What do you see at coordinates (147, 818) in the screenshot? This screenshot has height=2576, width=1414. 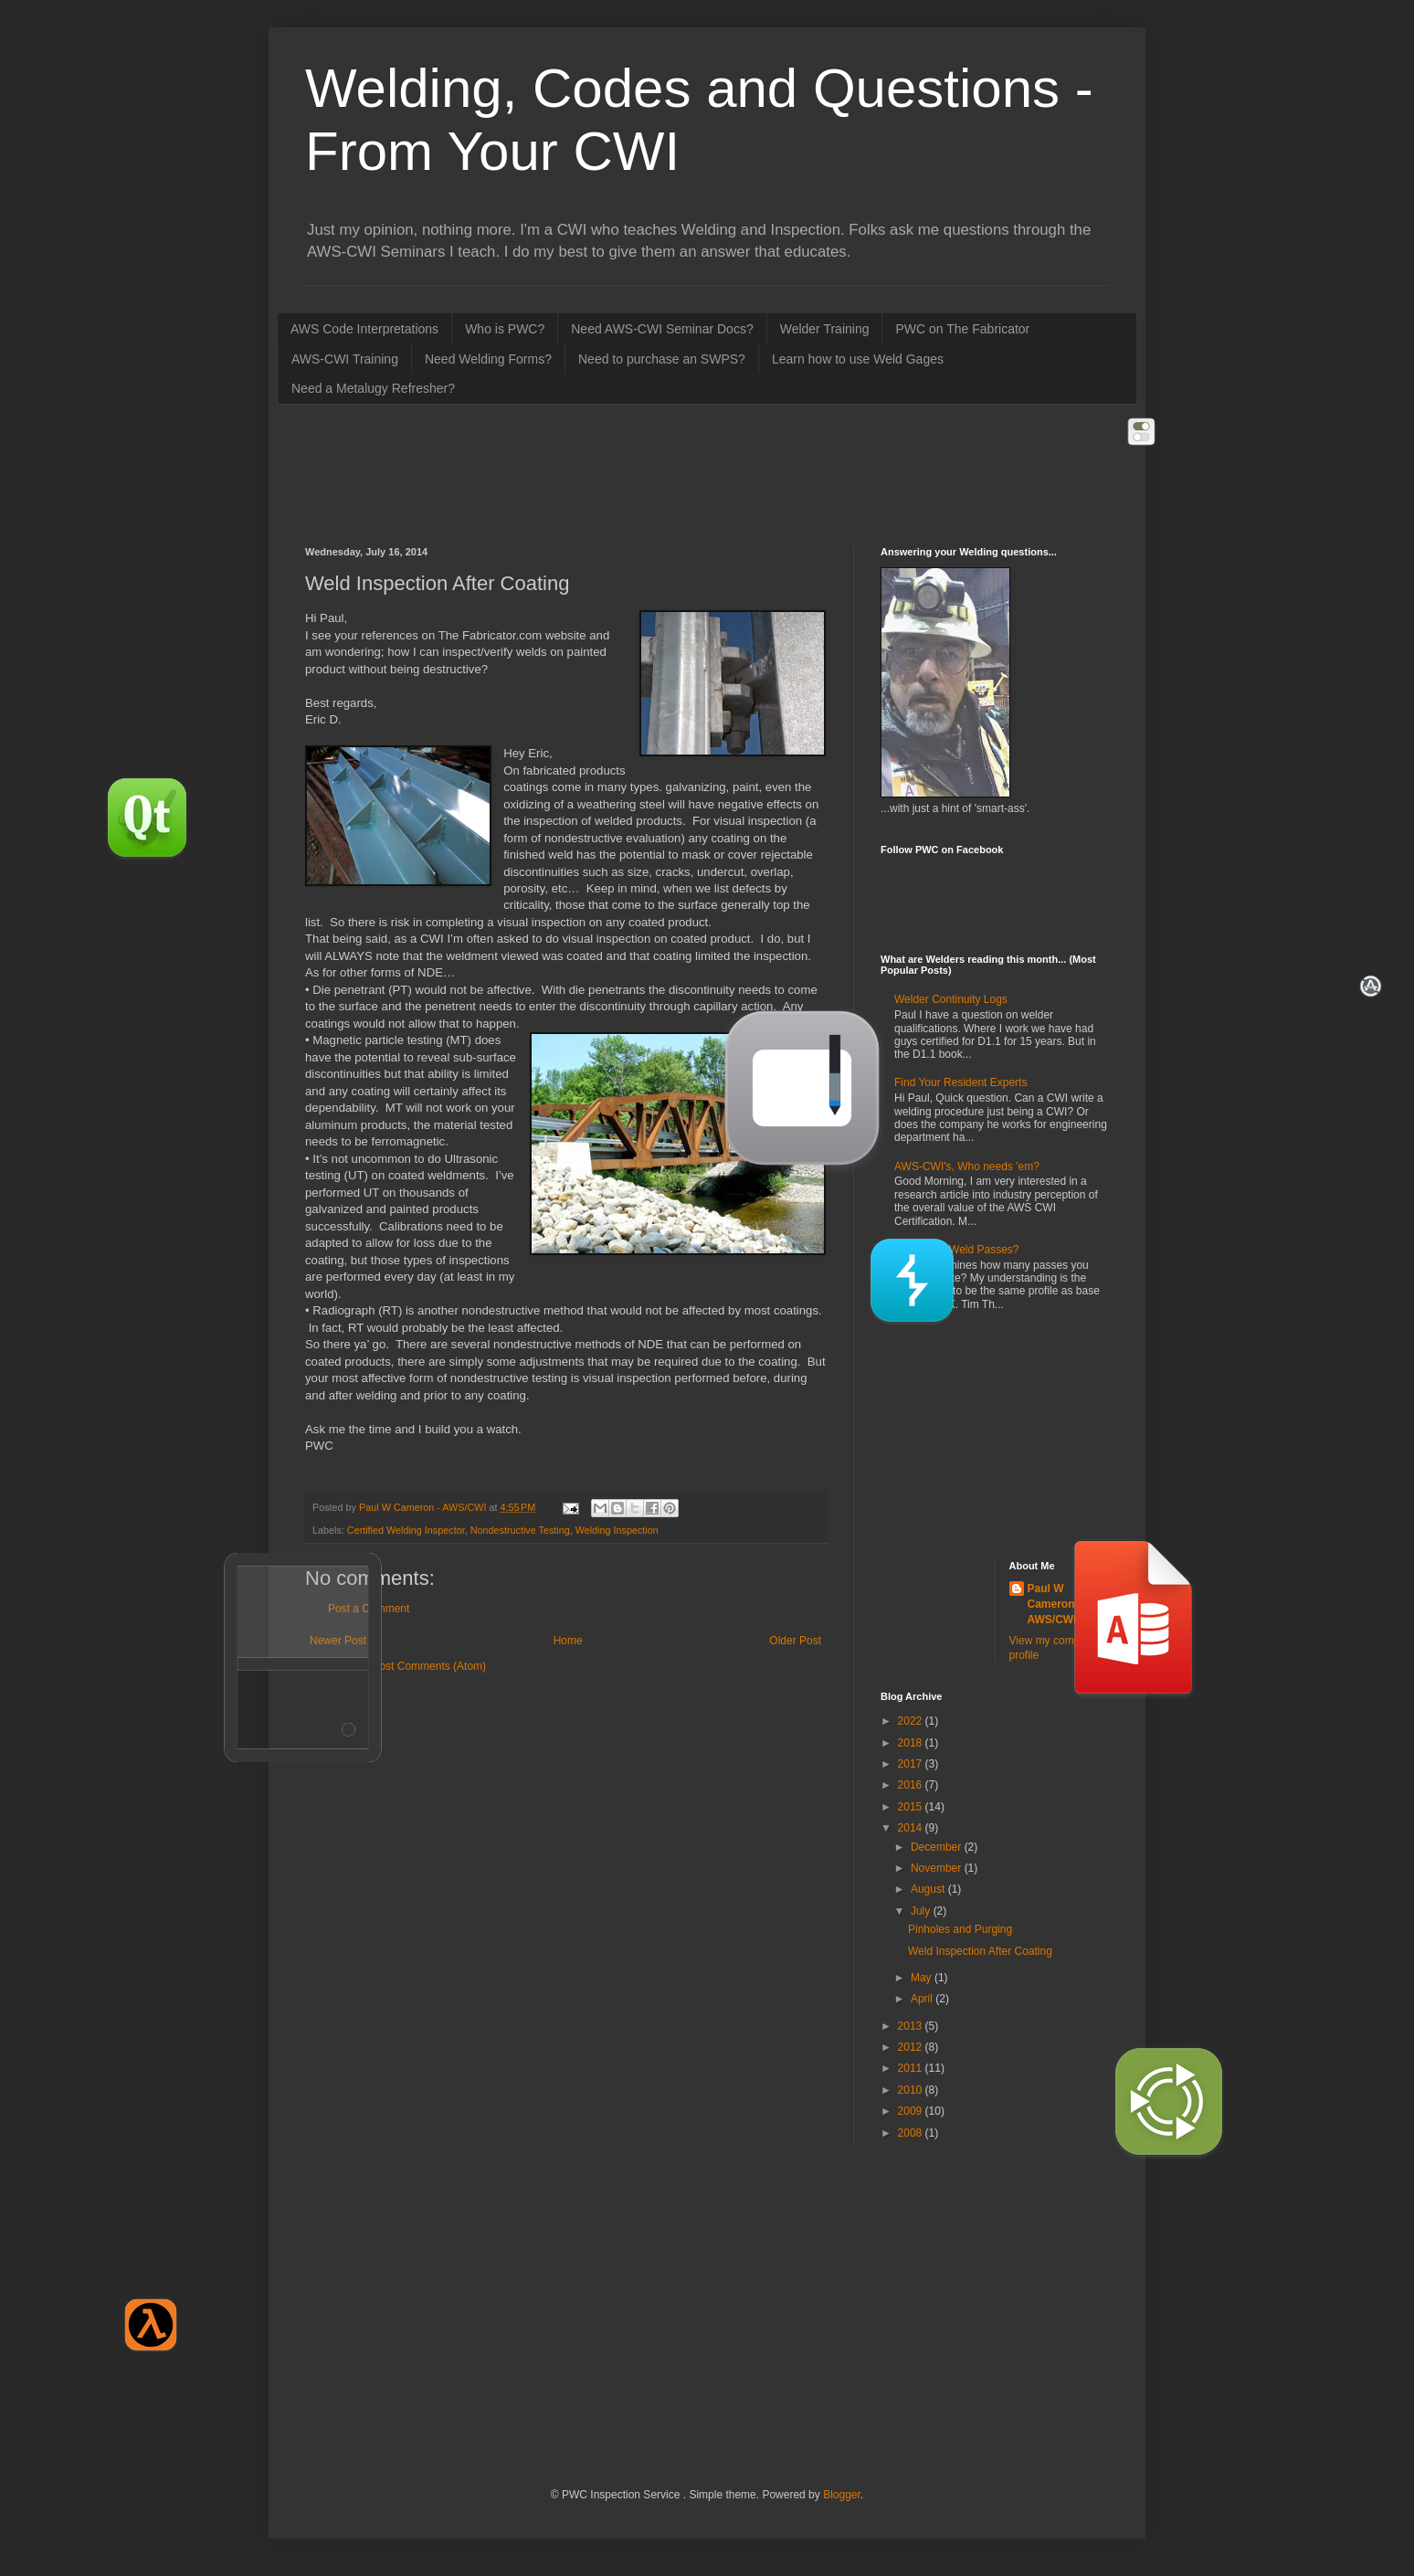 I see `open Qt Designer application` at bounding box center [147, 818].